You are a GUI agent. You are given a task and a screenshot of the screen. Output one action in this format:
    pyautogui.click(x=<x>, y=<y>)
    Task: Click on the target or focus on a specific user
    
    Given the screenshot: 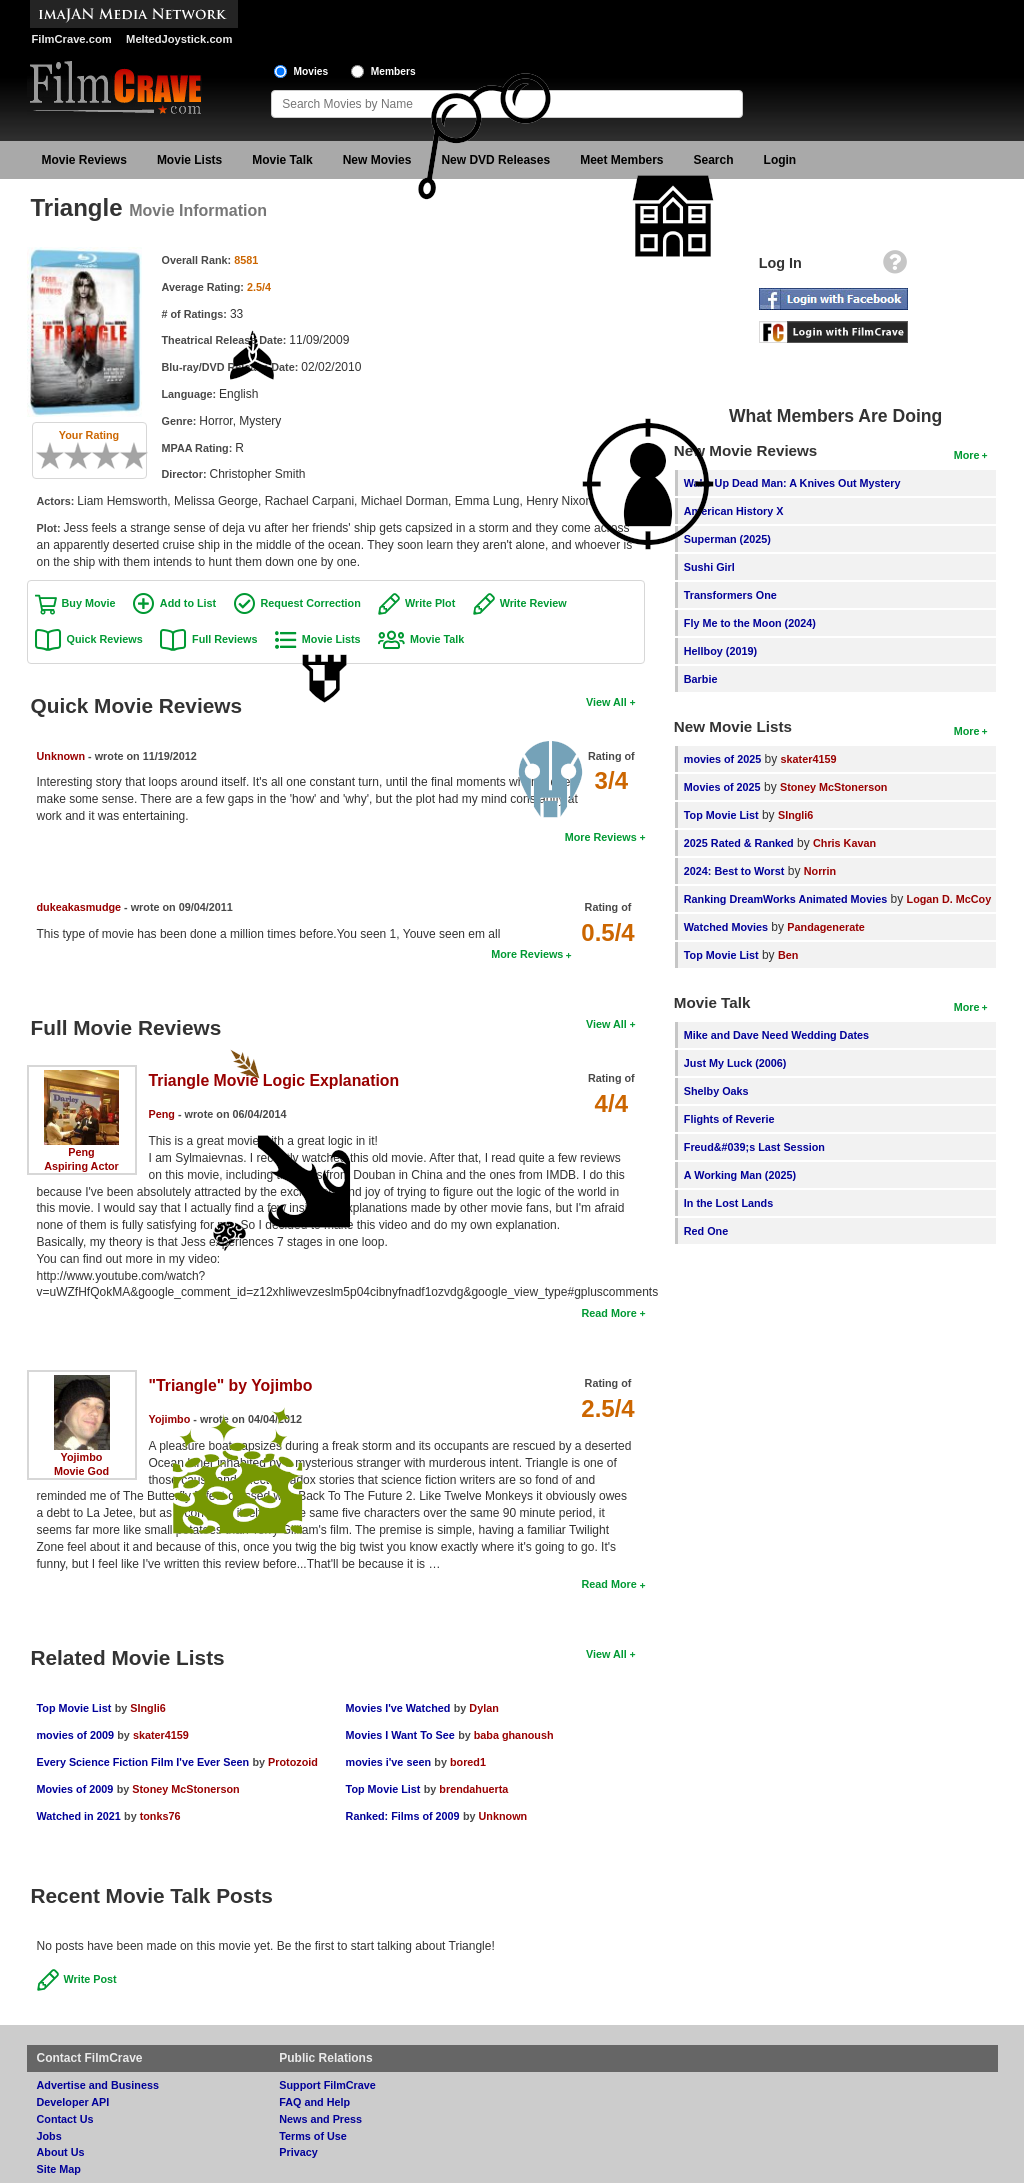 What is the action you would take?
    pyautogui.click(x=648, y=484)
    